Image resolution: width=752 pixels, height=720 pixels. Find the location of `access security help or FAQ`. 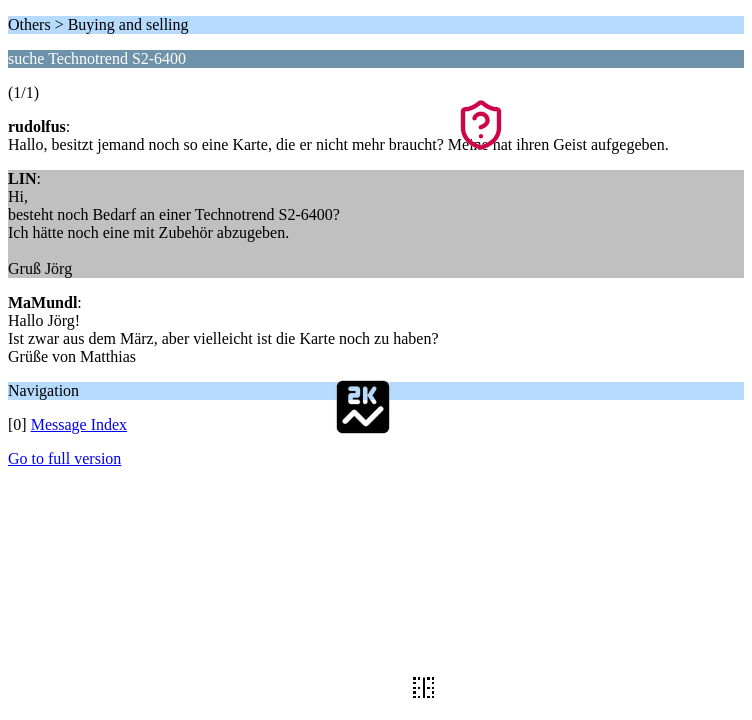

access security help or FAQ is located at coordinates (481, 125).